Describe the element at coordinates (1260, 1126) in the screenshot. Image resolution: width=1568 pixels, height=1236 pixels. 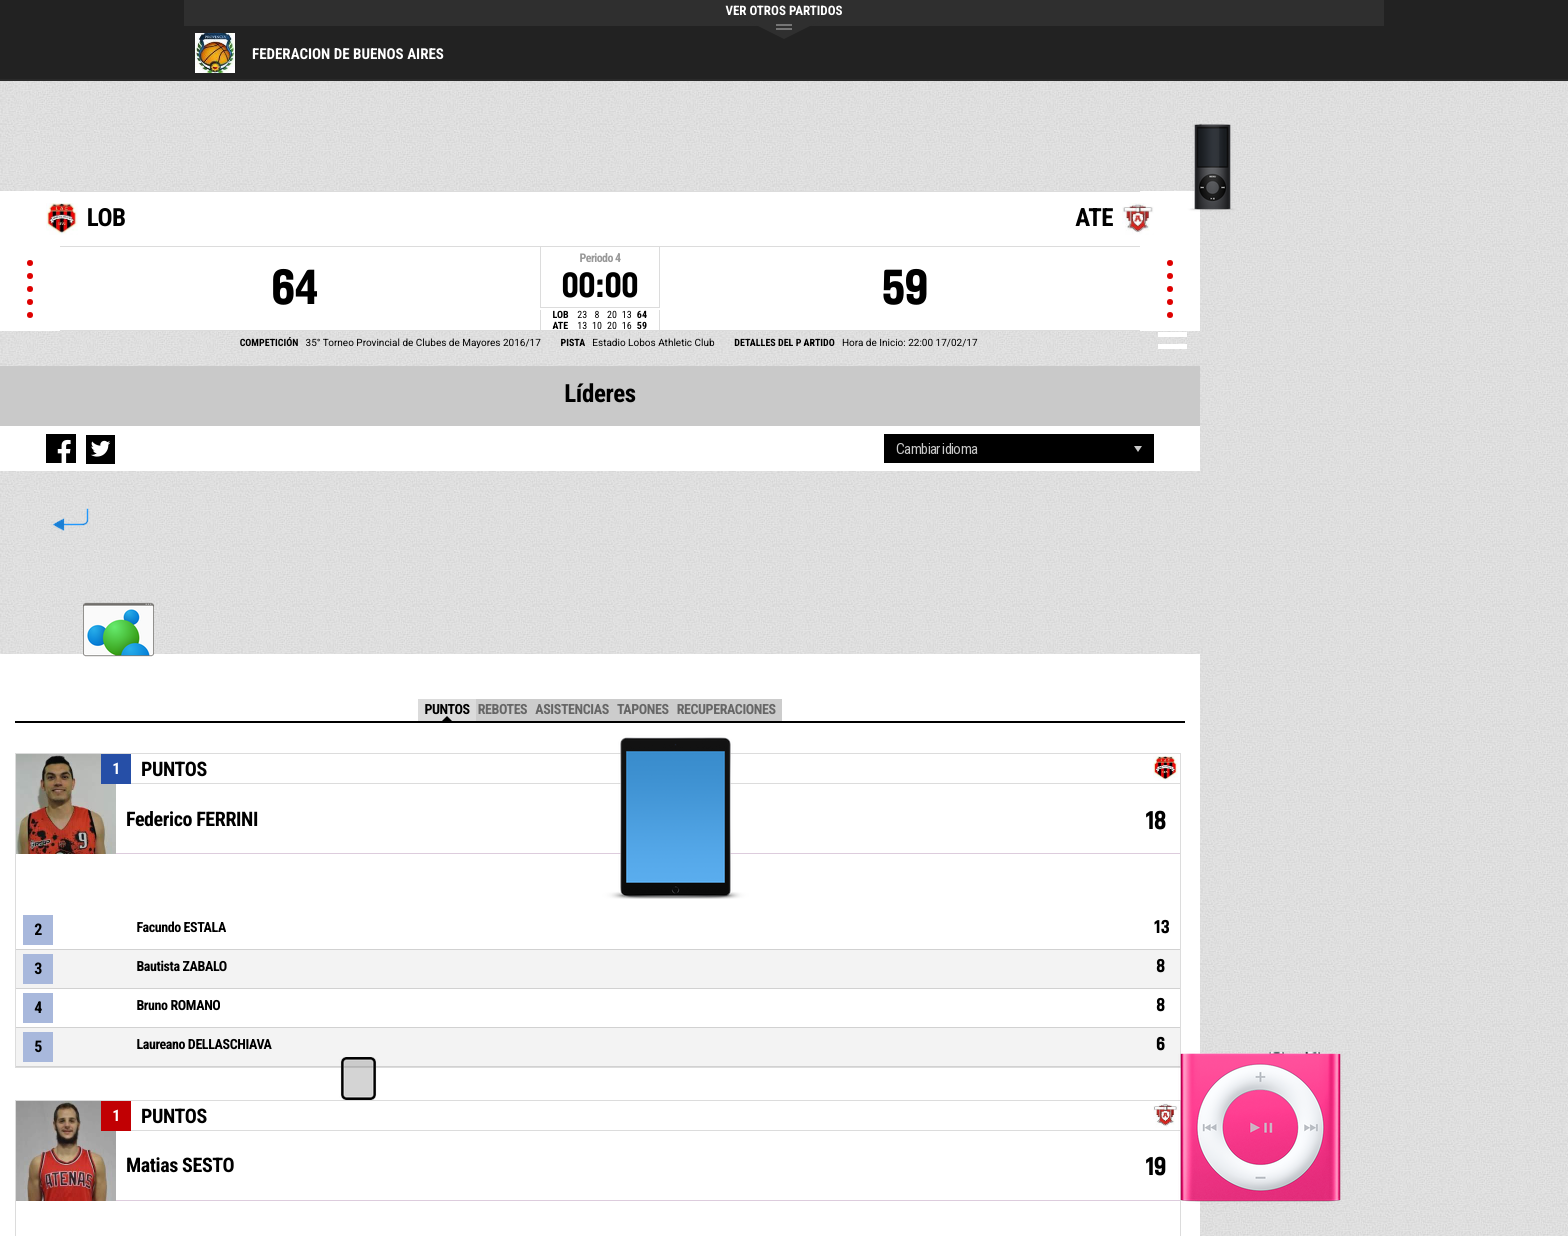
I see `iPod shuffle device connected` at that location.